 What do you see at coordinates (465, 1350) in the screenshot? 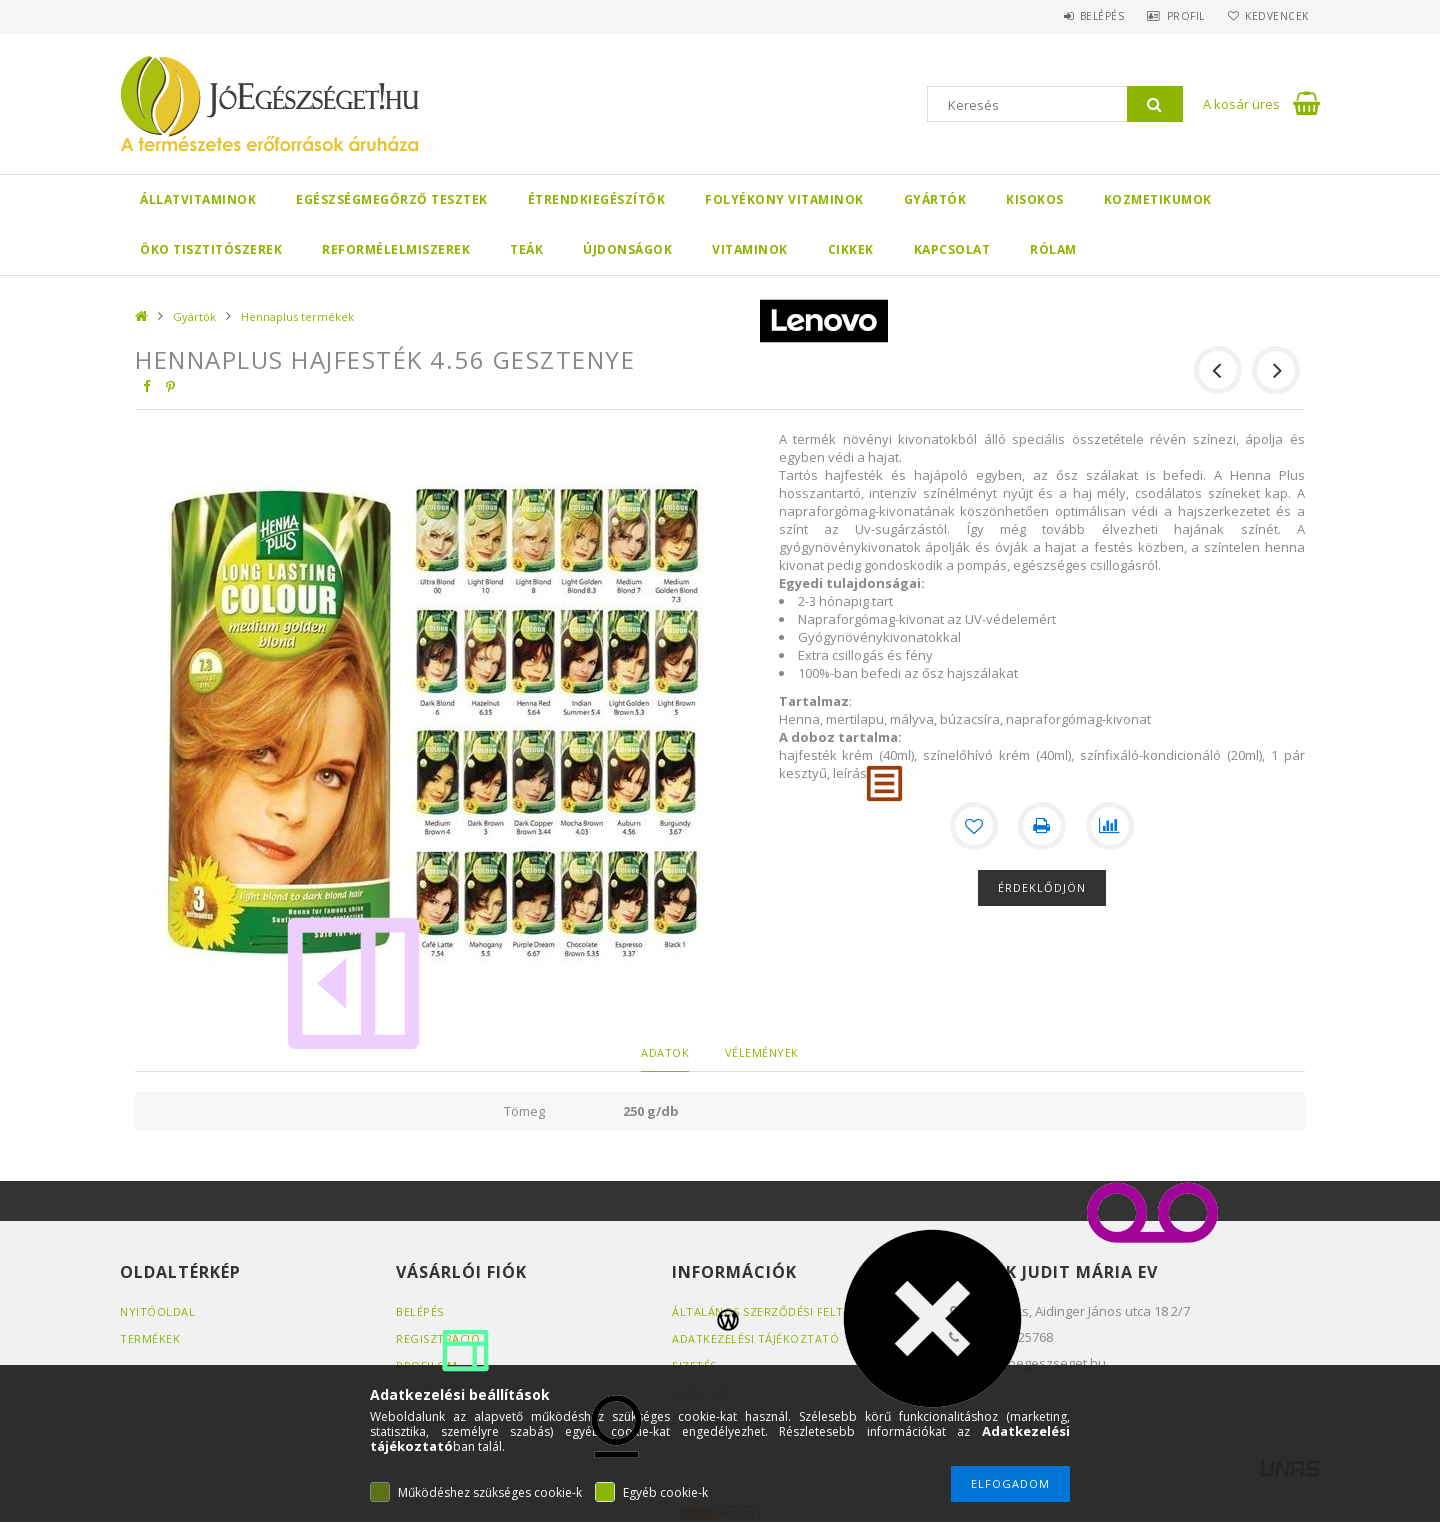
I see `switch to two-column layout with header` at bounding box center [465, 1350].